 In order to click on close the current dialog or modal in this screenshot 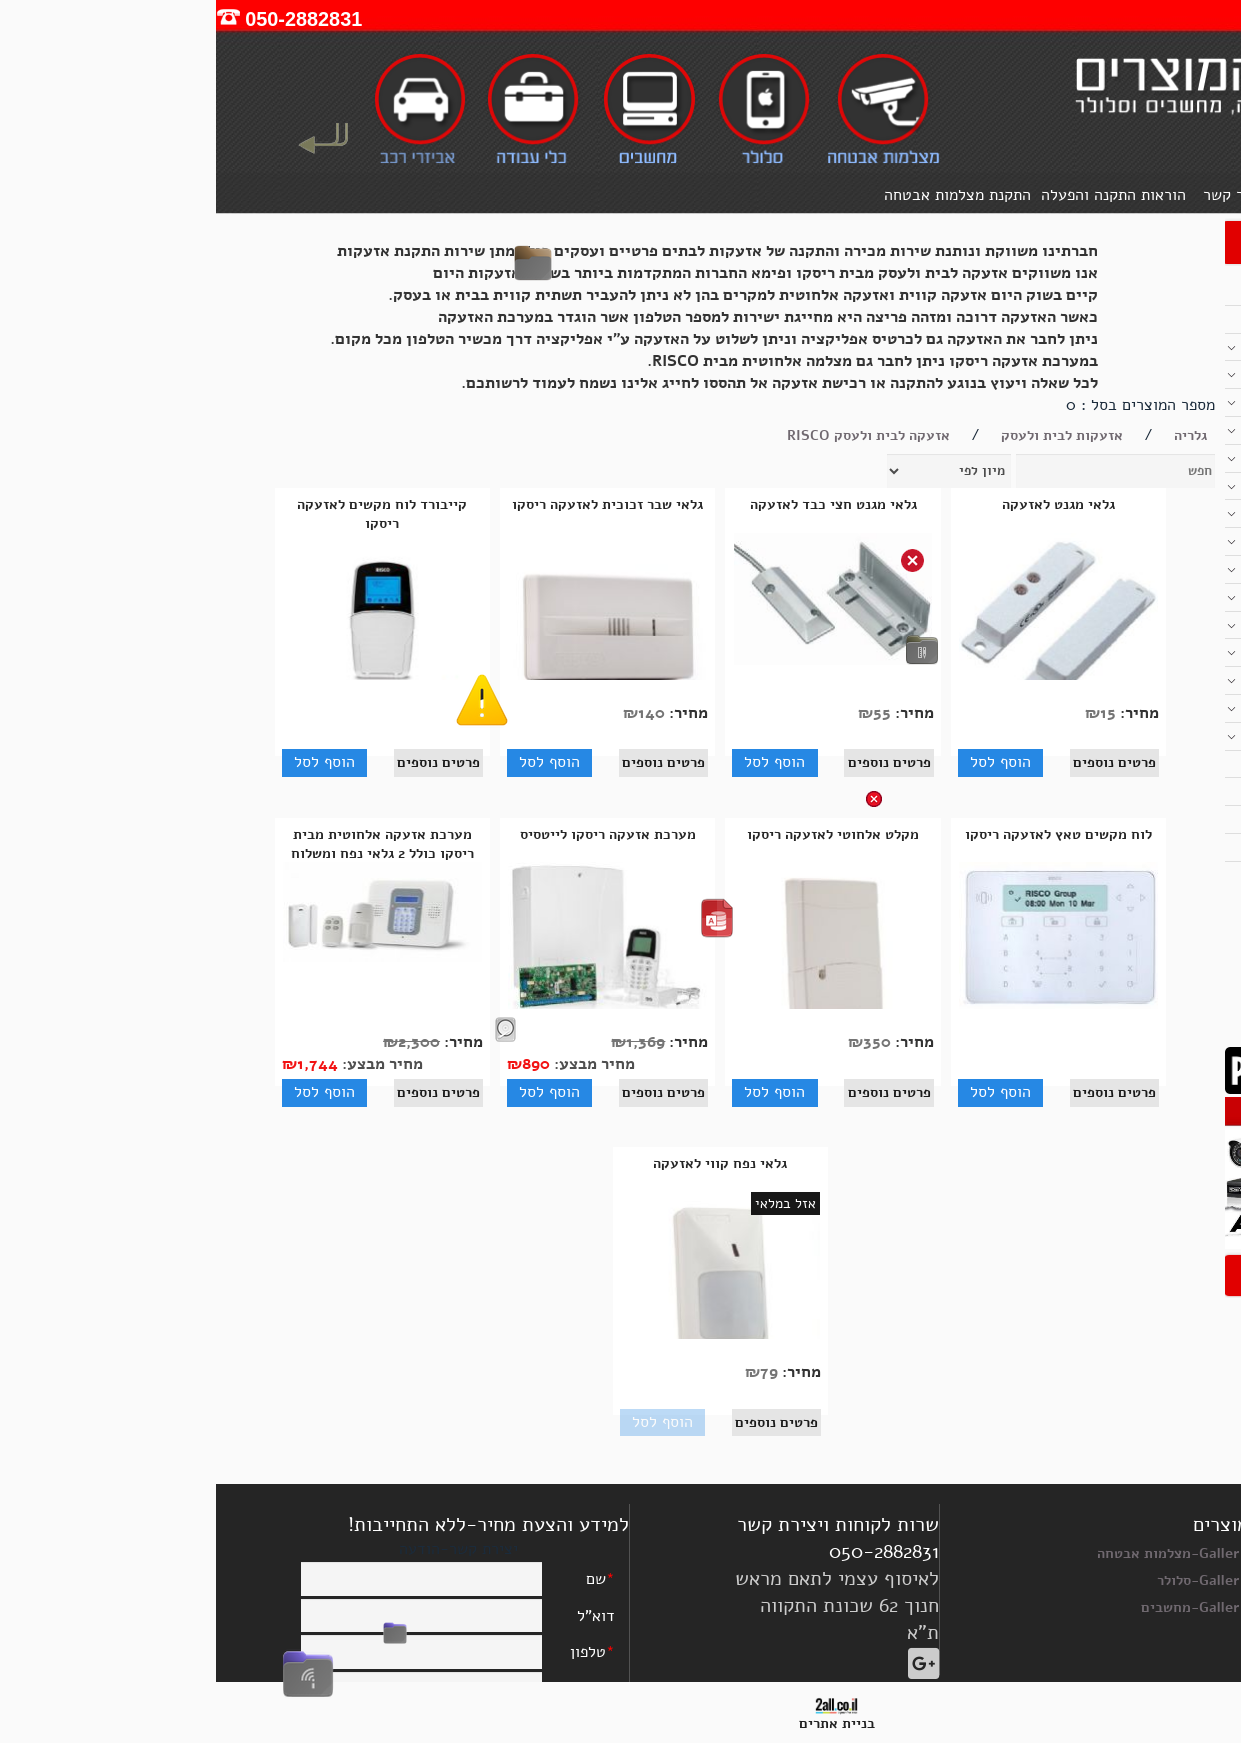, I will do `click(912, 560)`.